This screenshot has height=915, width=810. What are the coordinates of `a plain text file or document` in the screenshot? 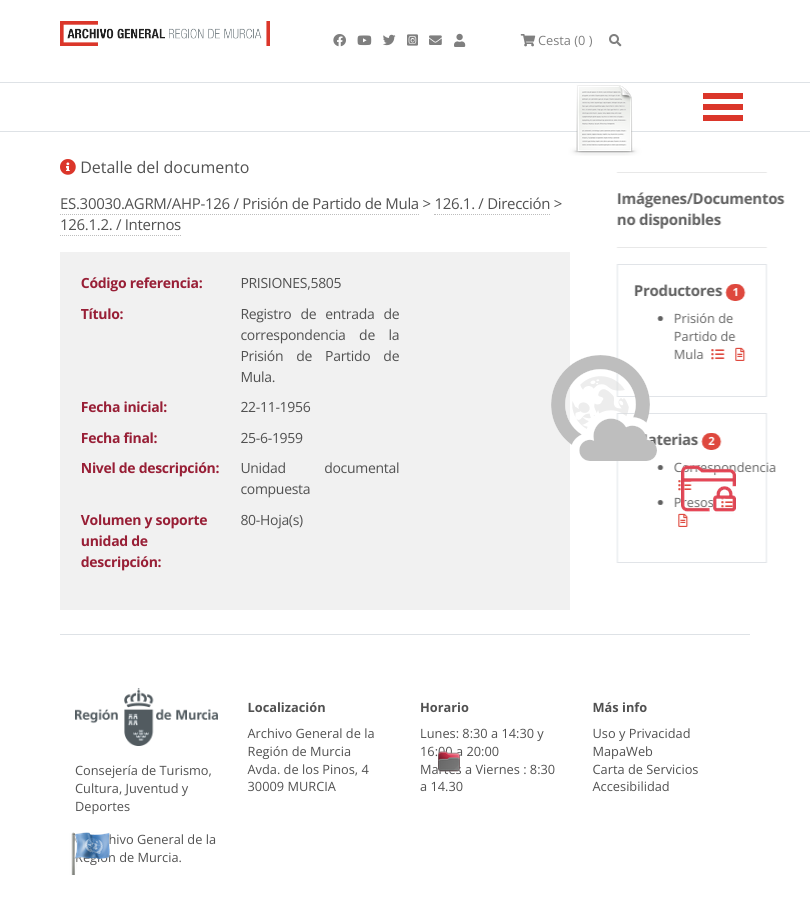 It's located at (605, 118).